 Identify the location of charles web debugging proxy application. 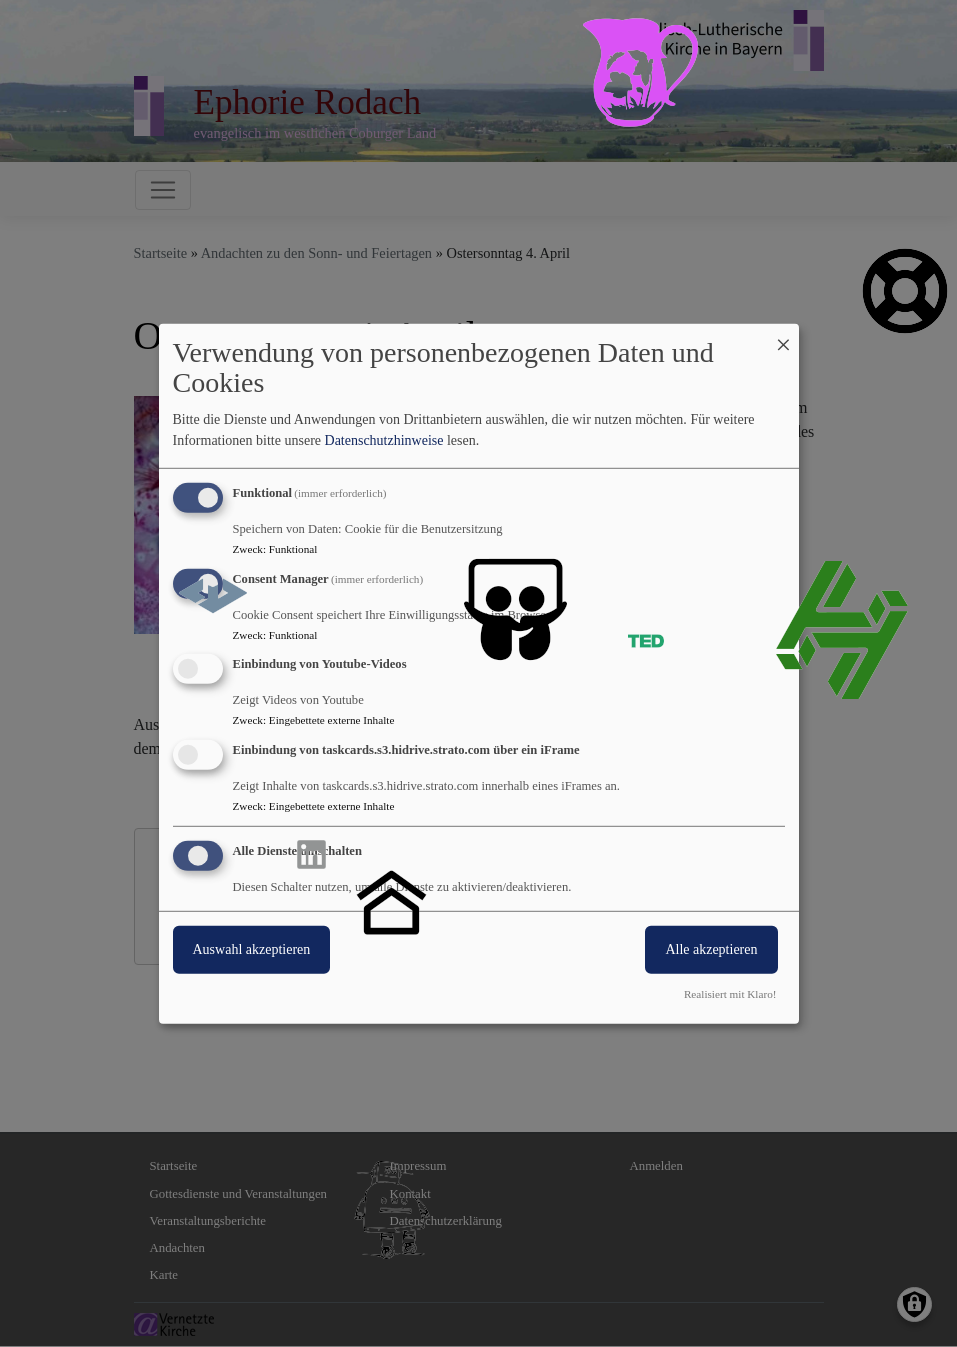
(640, 72).